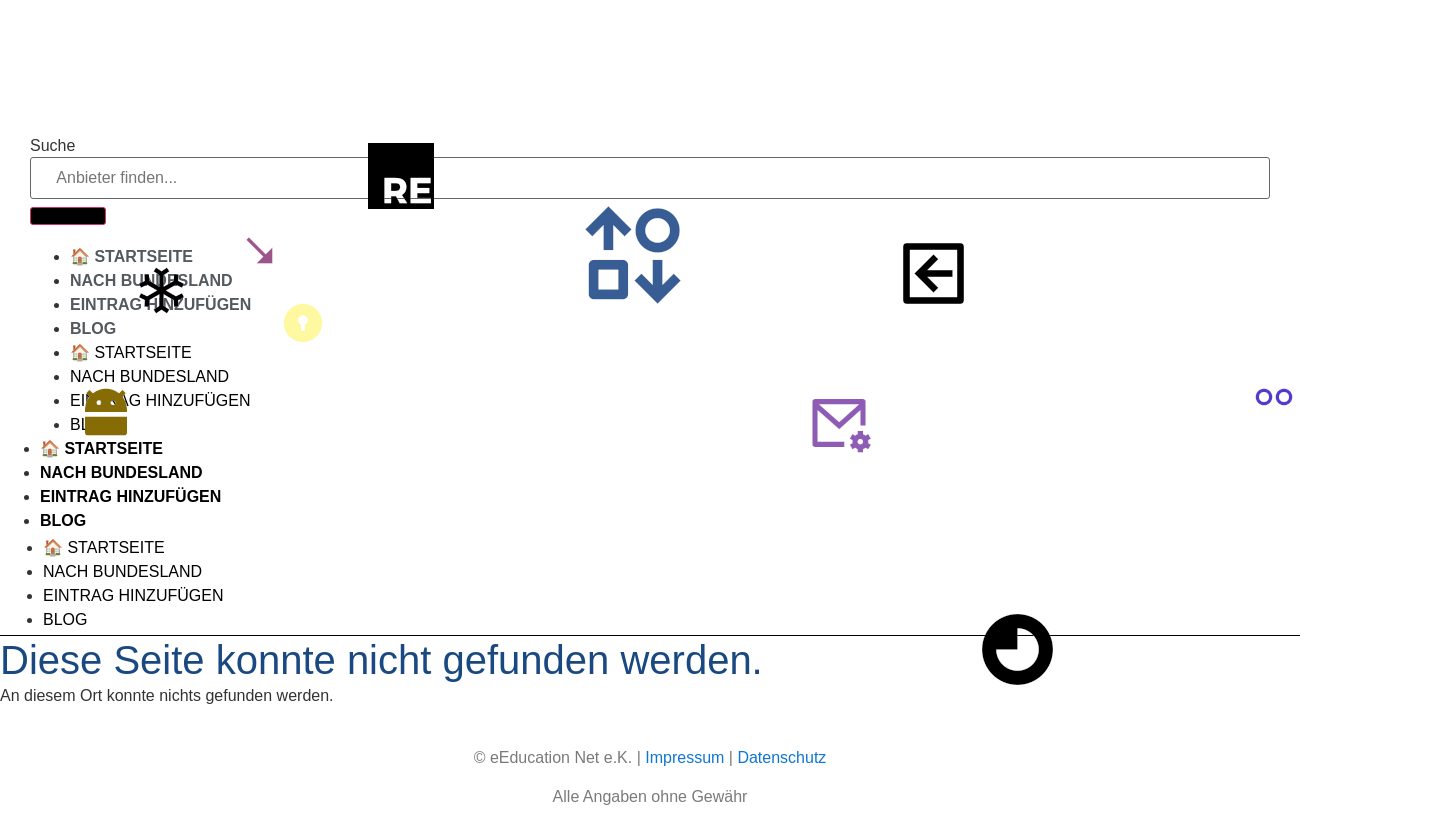 The image size is (1440, 823). I want to click on navigate to the next section below, so click(260, 251).